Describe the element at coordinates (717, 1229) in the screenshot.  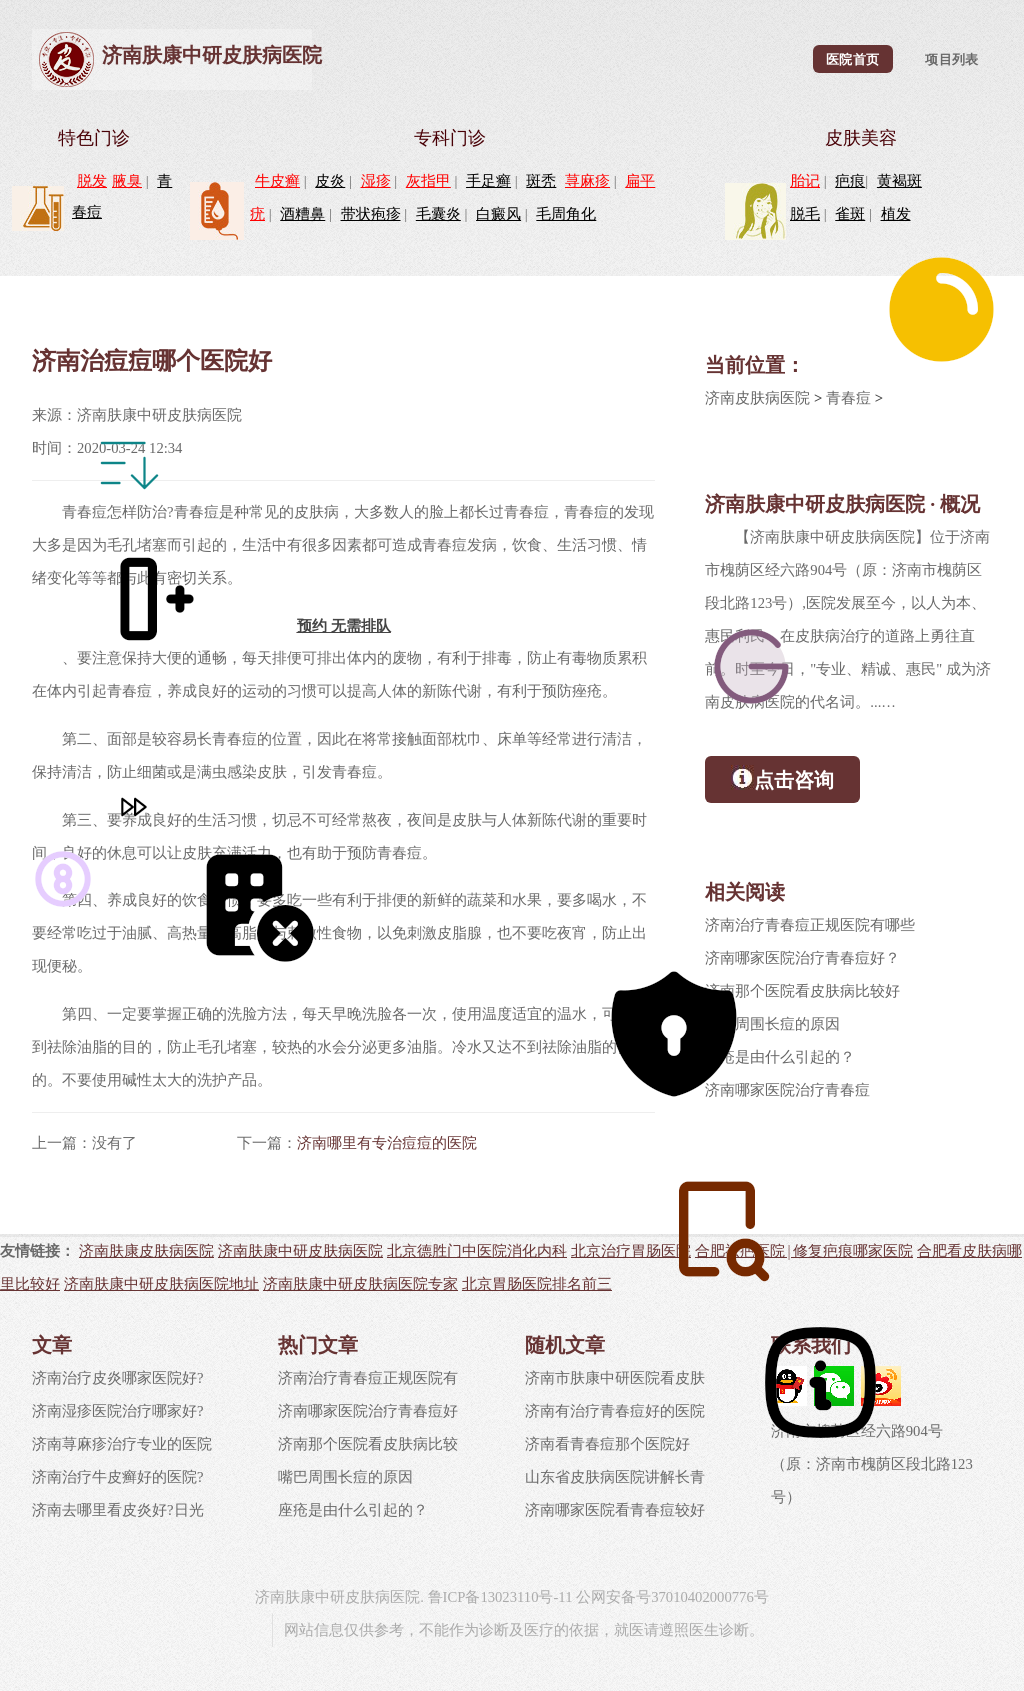
I see `search for a tablet device` at that location.